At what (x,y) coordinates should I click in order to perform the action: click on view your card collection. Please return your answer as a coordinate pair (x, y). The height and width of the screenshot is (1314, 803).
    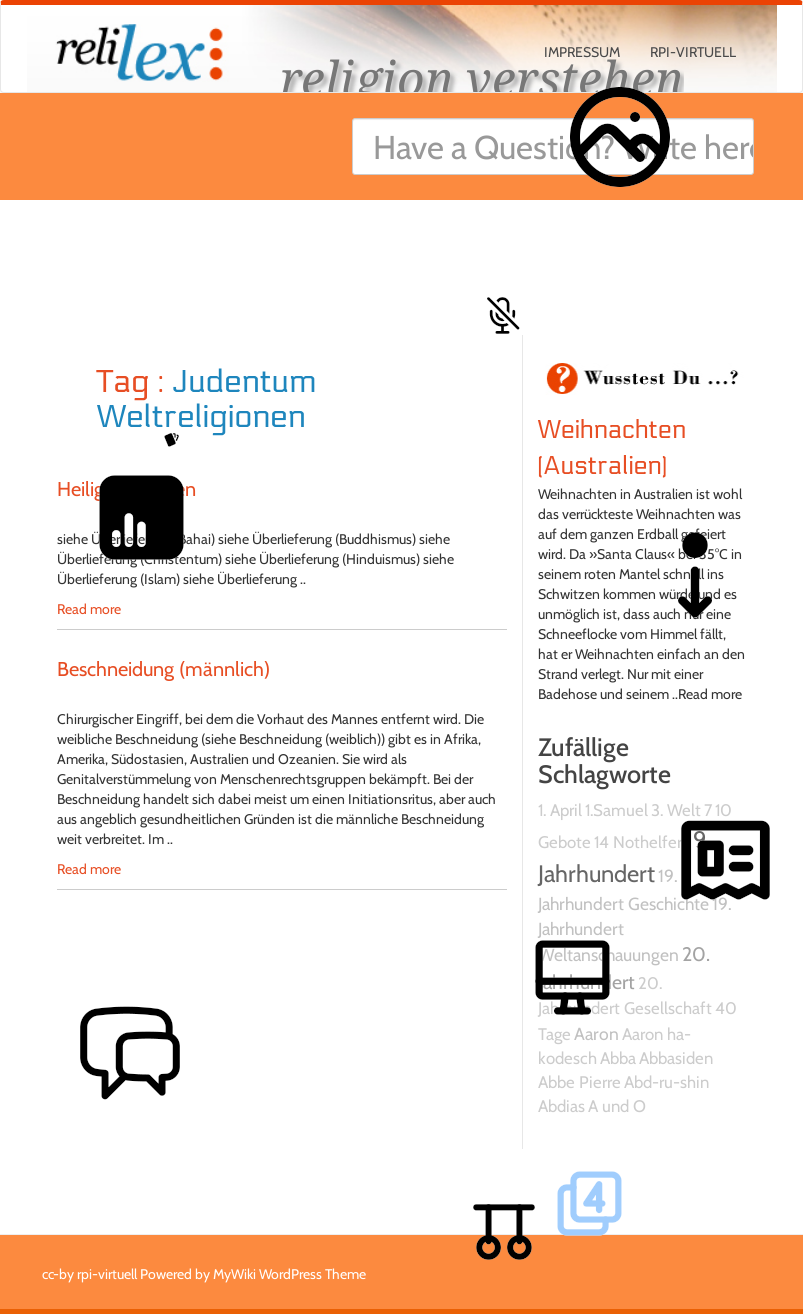
    Looking at the image, I should click on (171, 439).